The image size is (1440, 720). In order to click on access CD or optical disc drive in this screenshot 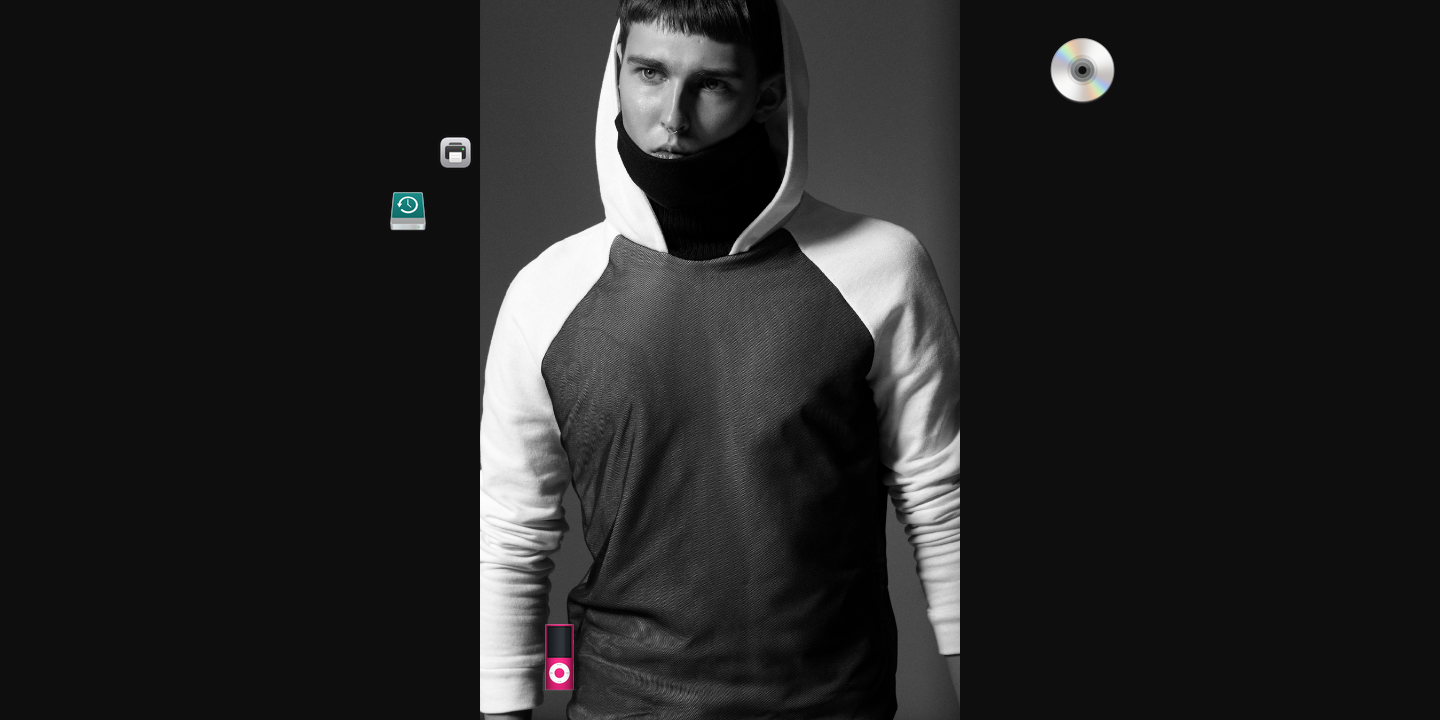, I will do `click(1082, 71)`.